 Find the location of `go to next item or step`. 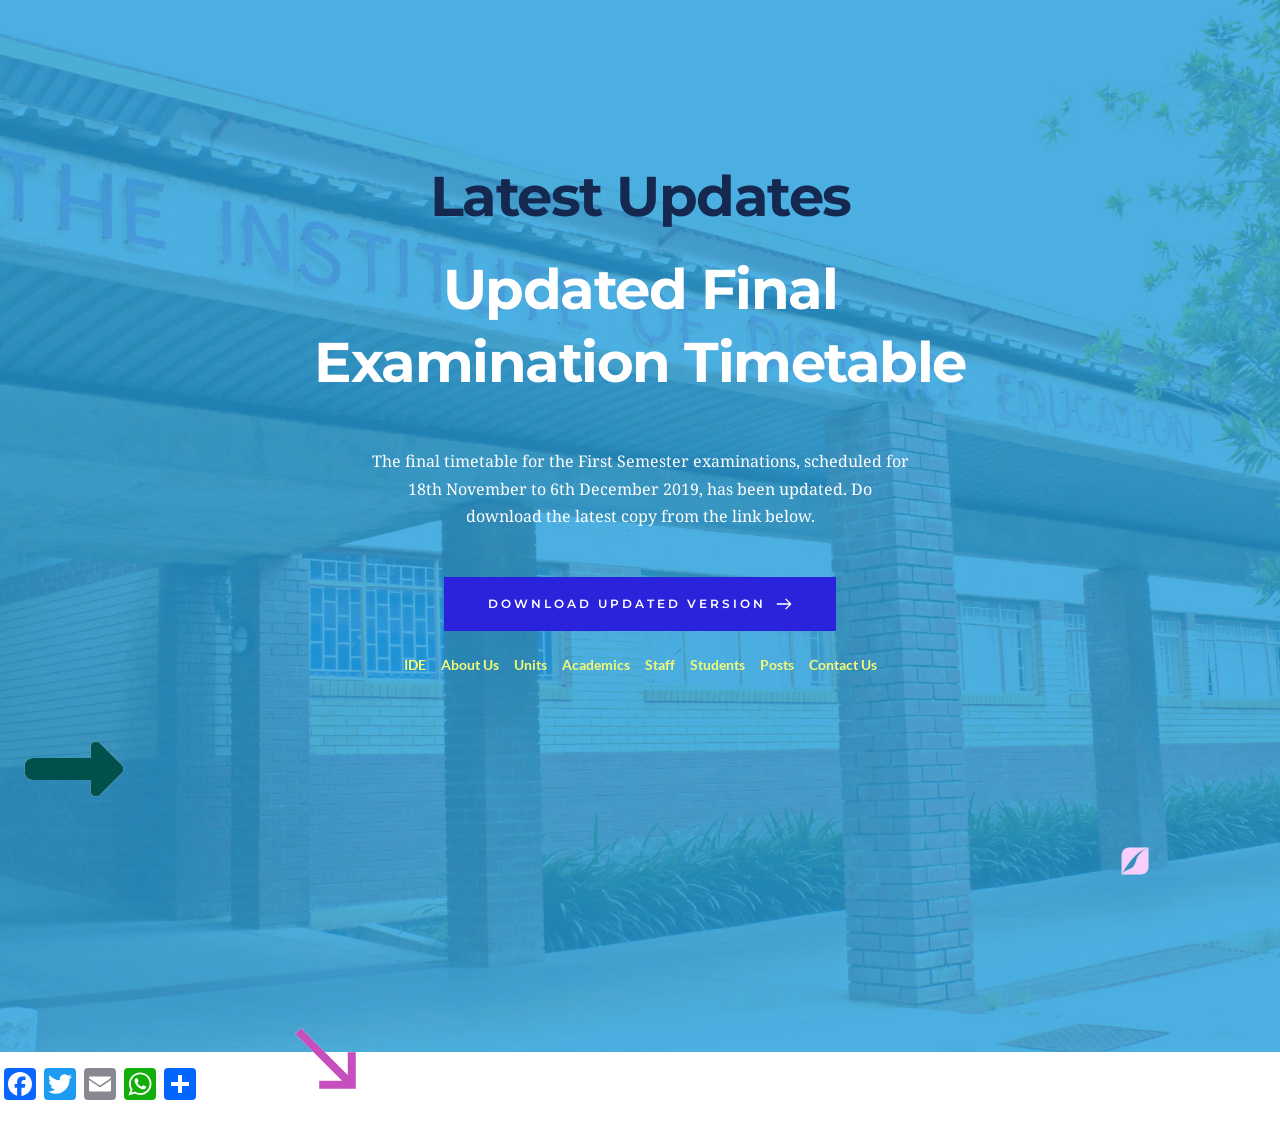

go to next item or step is located at coordinates (74, 769).